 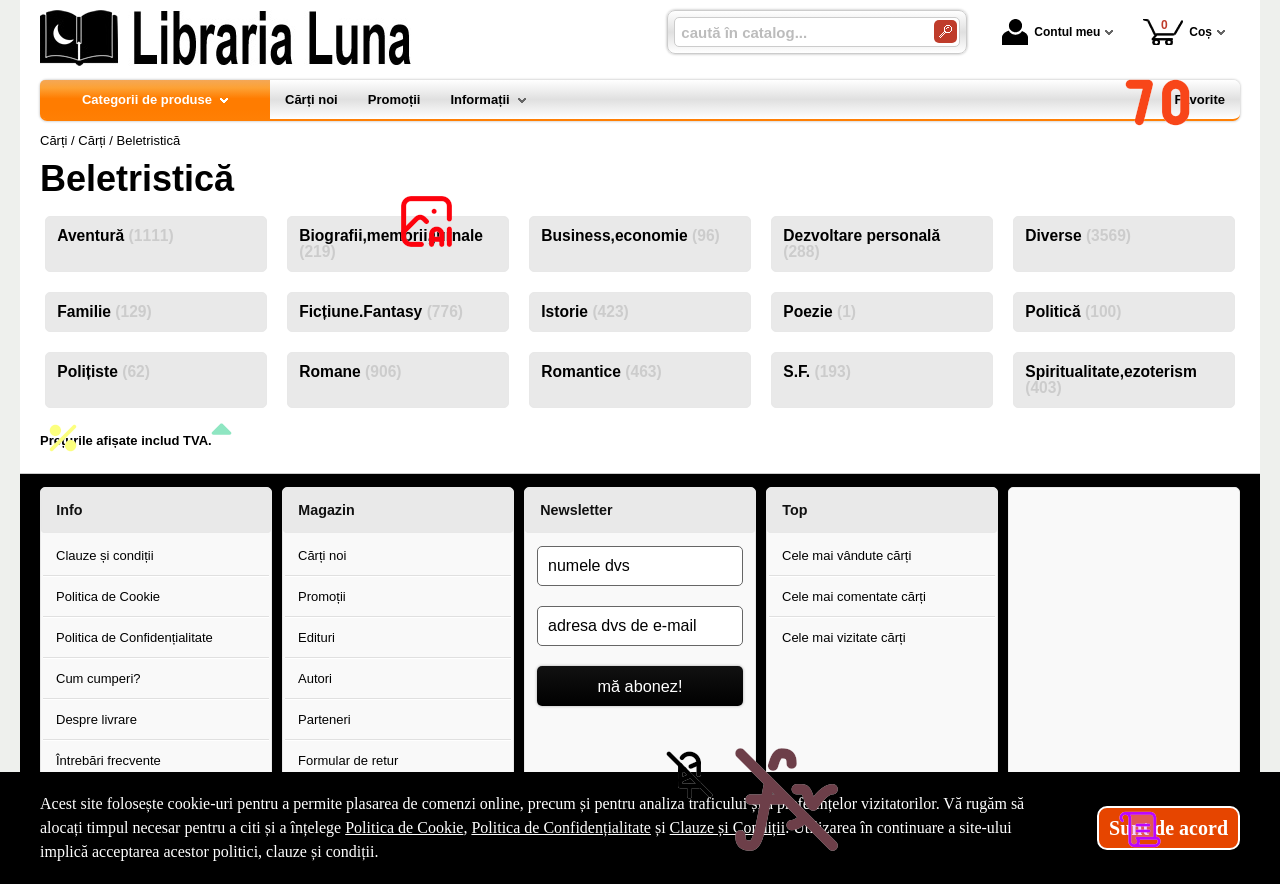 I want to click on disable math function or formula mode, so click(x=786, y=799).